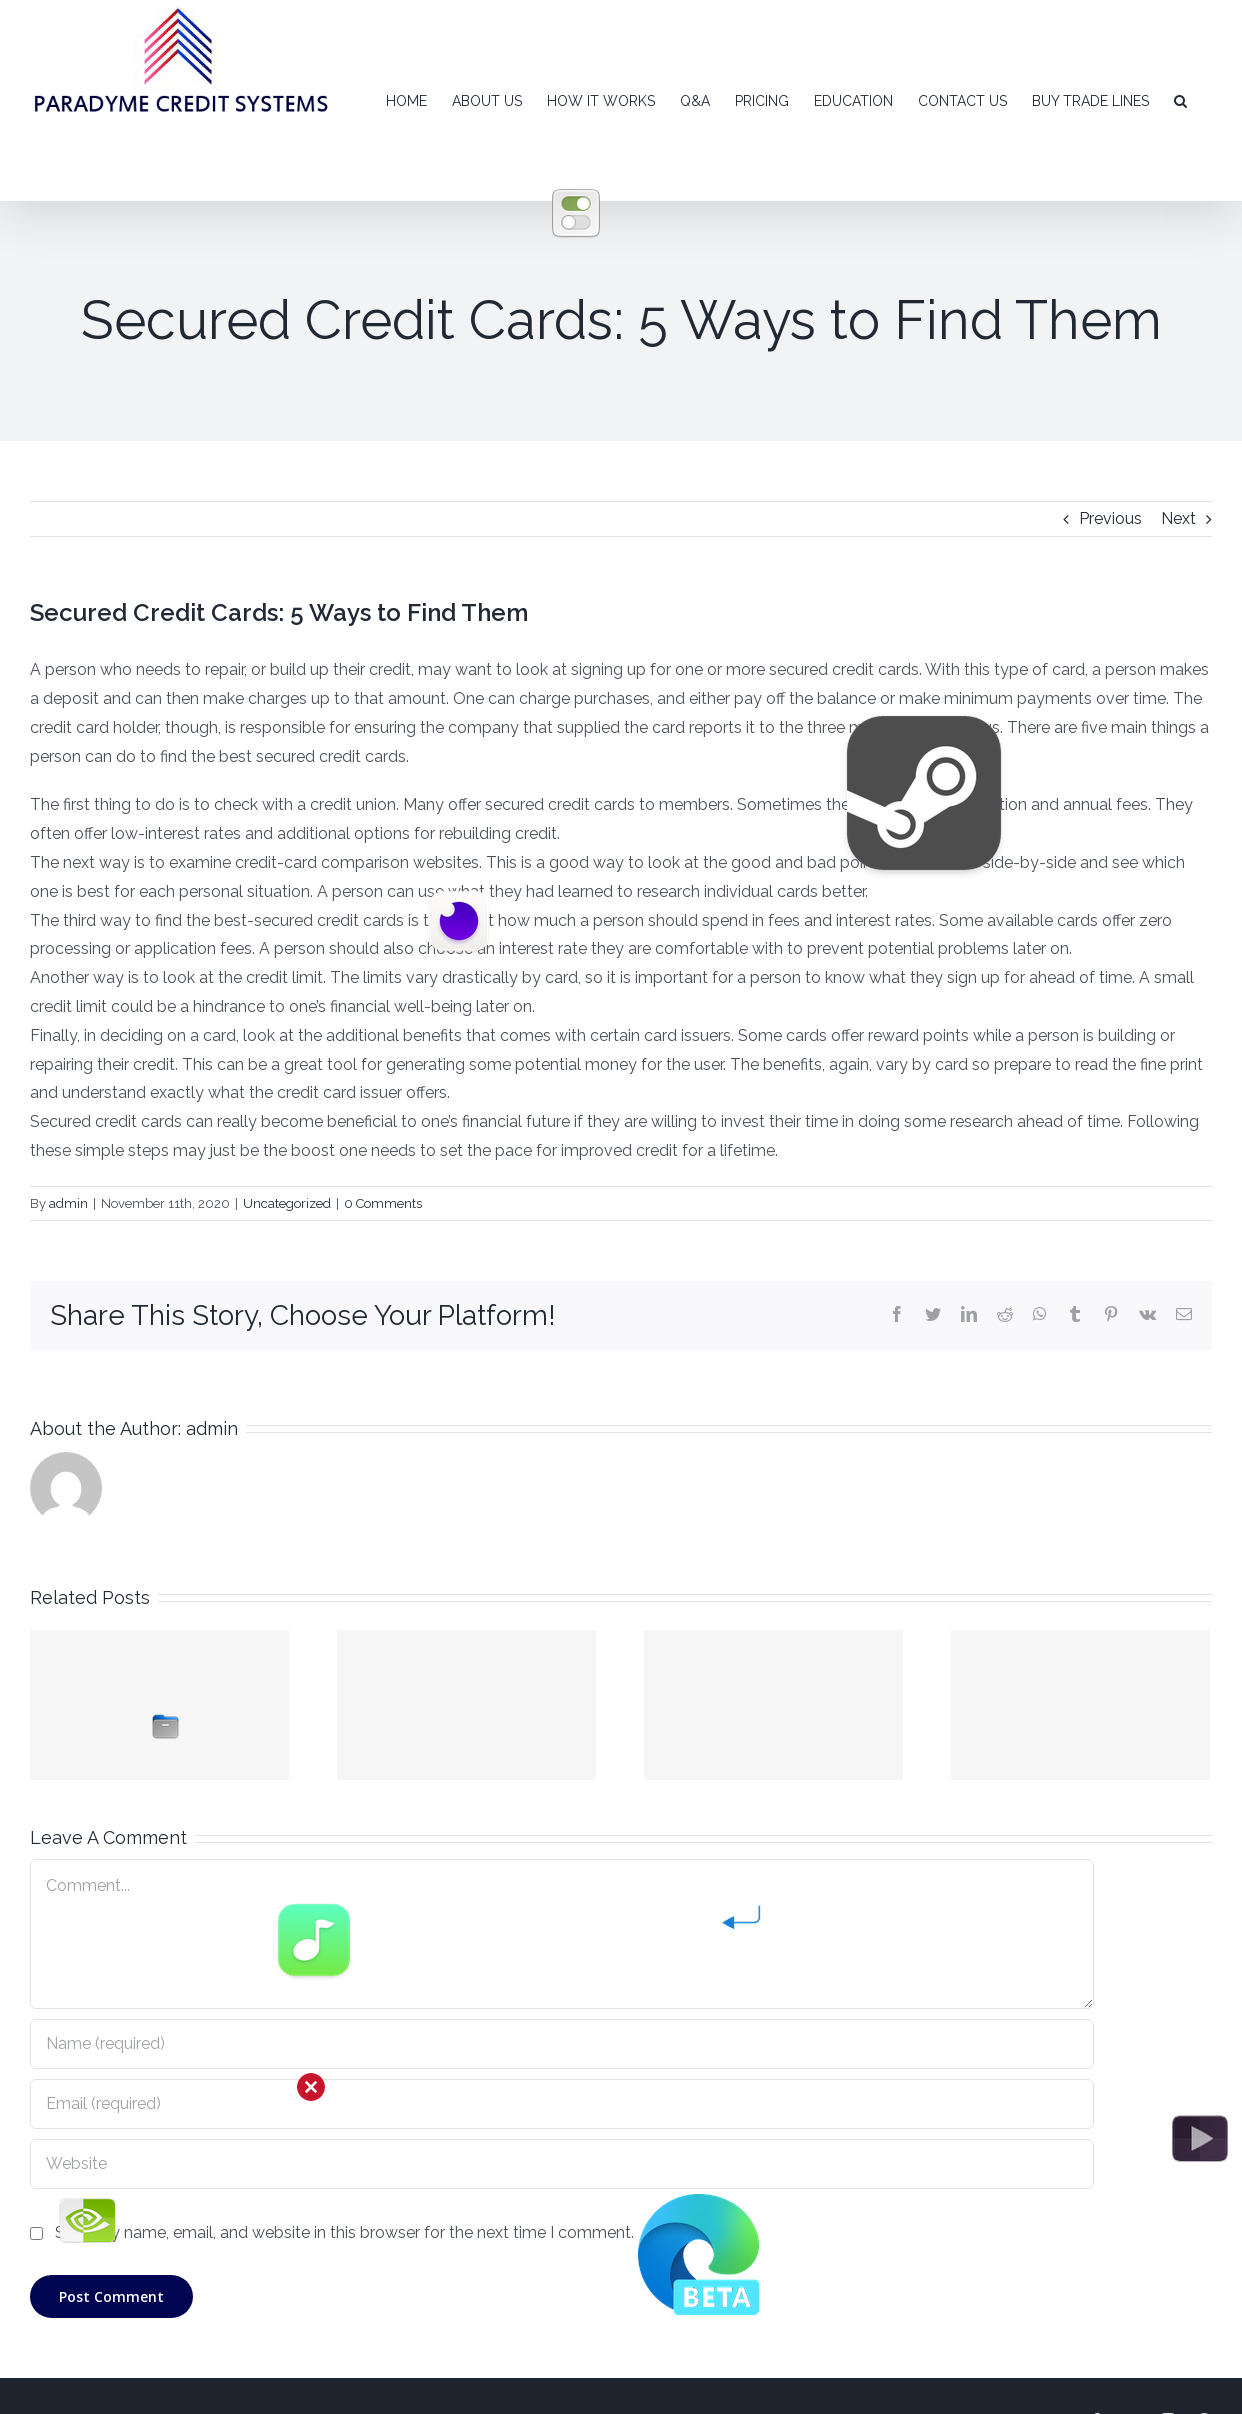  What do you see at coordinates (459, 921) in the screenshot?
I see `open insomnia api client` at bounding box center [459, 921].